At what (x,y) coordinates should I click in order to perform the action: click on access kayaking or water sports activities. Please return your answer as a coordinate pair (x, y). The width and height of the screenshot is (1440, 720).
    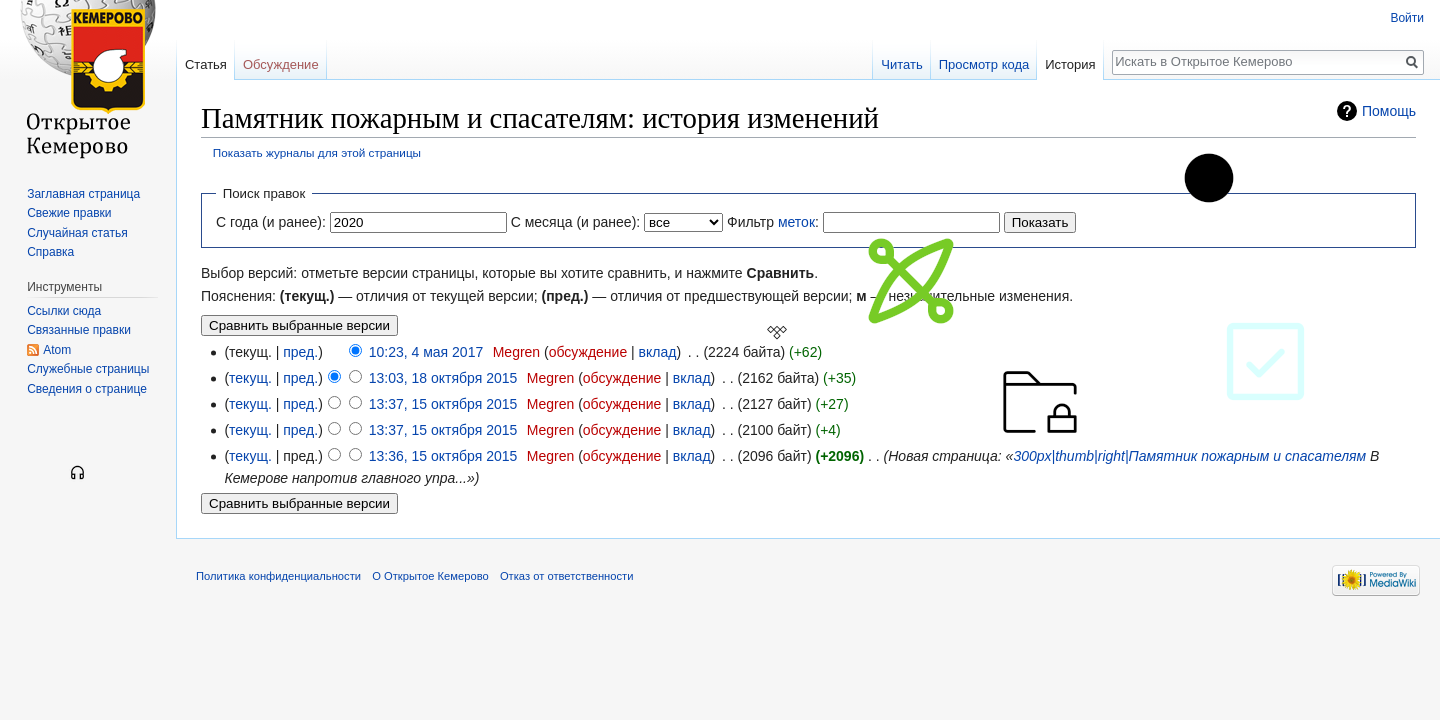
    Looking at the image, I should click on (911, 281).